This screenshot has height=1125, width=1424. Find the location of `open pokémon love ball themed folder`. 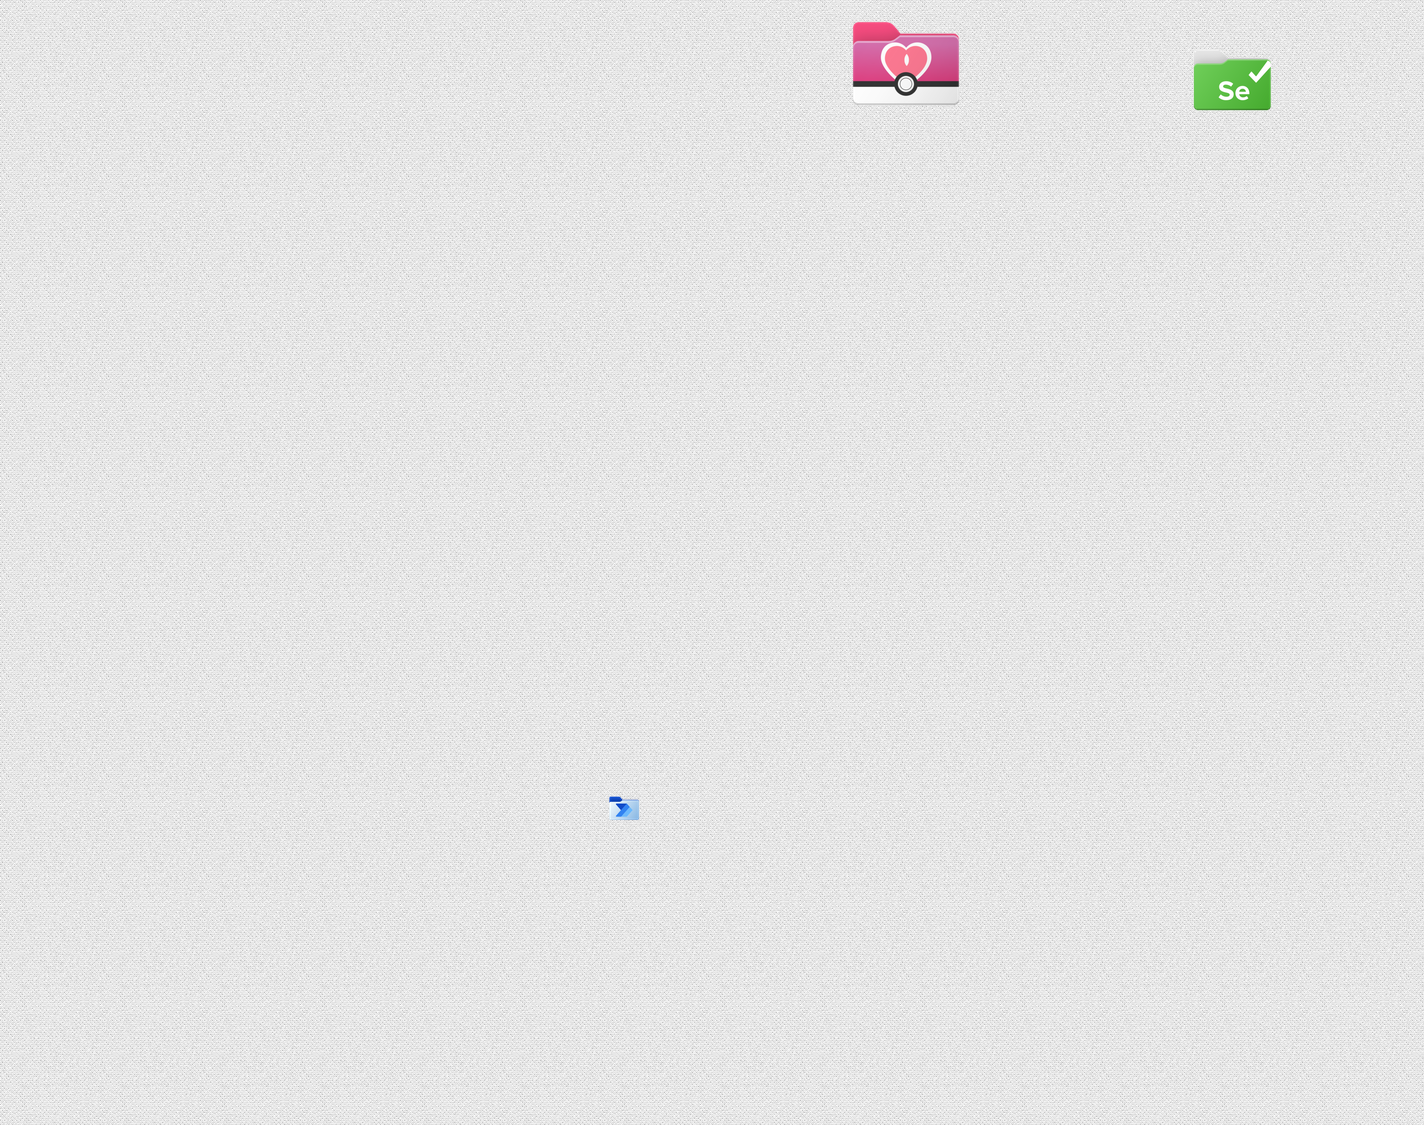

open pokémon love ball themed folder is located at coordinates (905, 66).